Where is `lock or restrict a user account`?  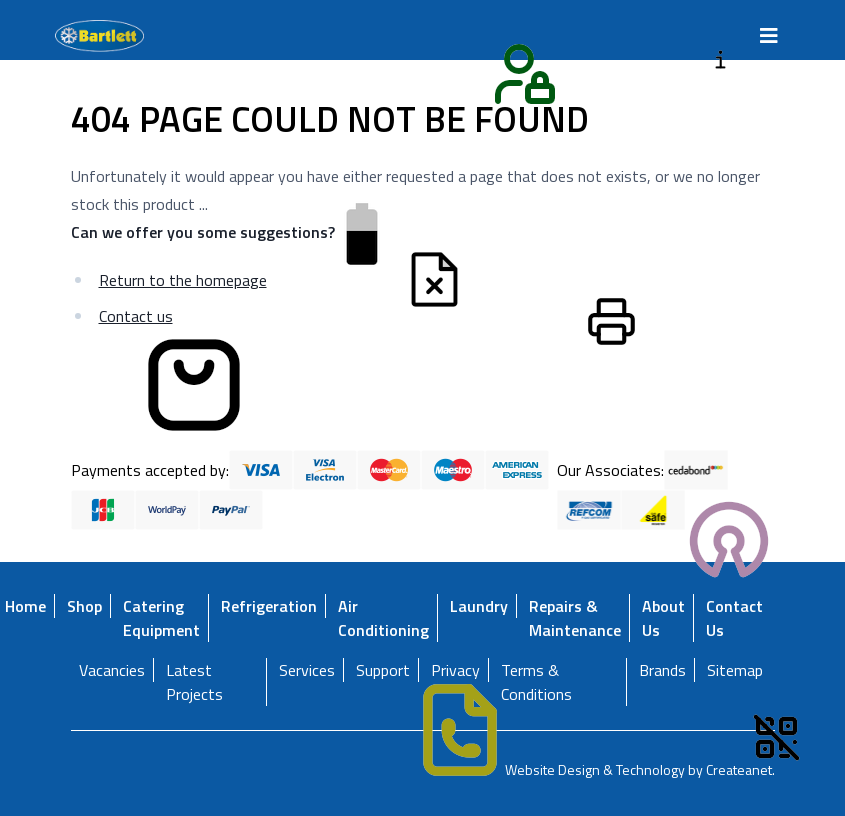
lock or restrict a user account is located at coordinates (525, 74).